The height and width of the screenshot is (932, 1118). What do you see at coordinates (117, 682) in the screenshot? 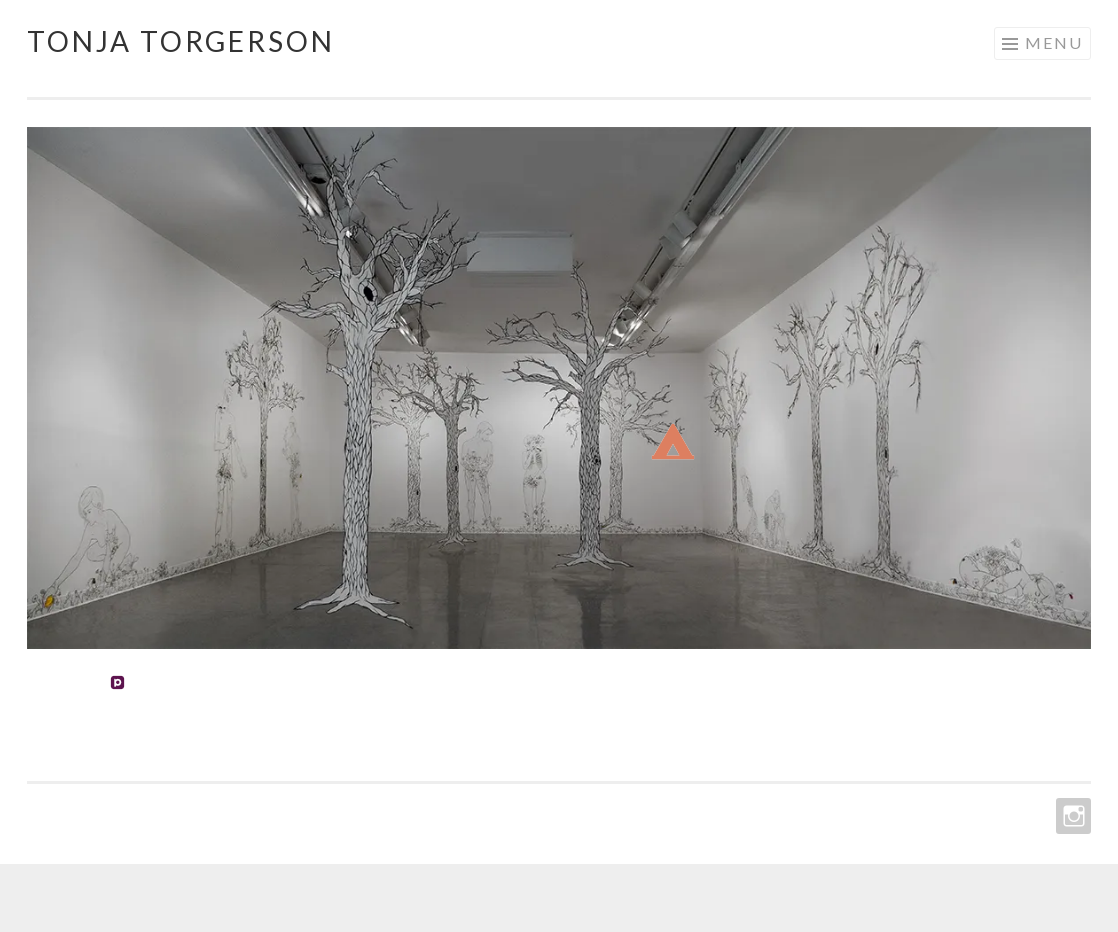
I see `open pixiv app` at bounding box center [117, 682].